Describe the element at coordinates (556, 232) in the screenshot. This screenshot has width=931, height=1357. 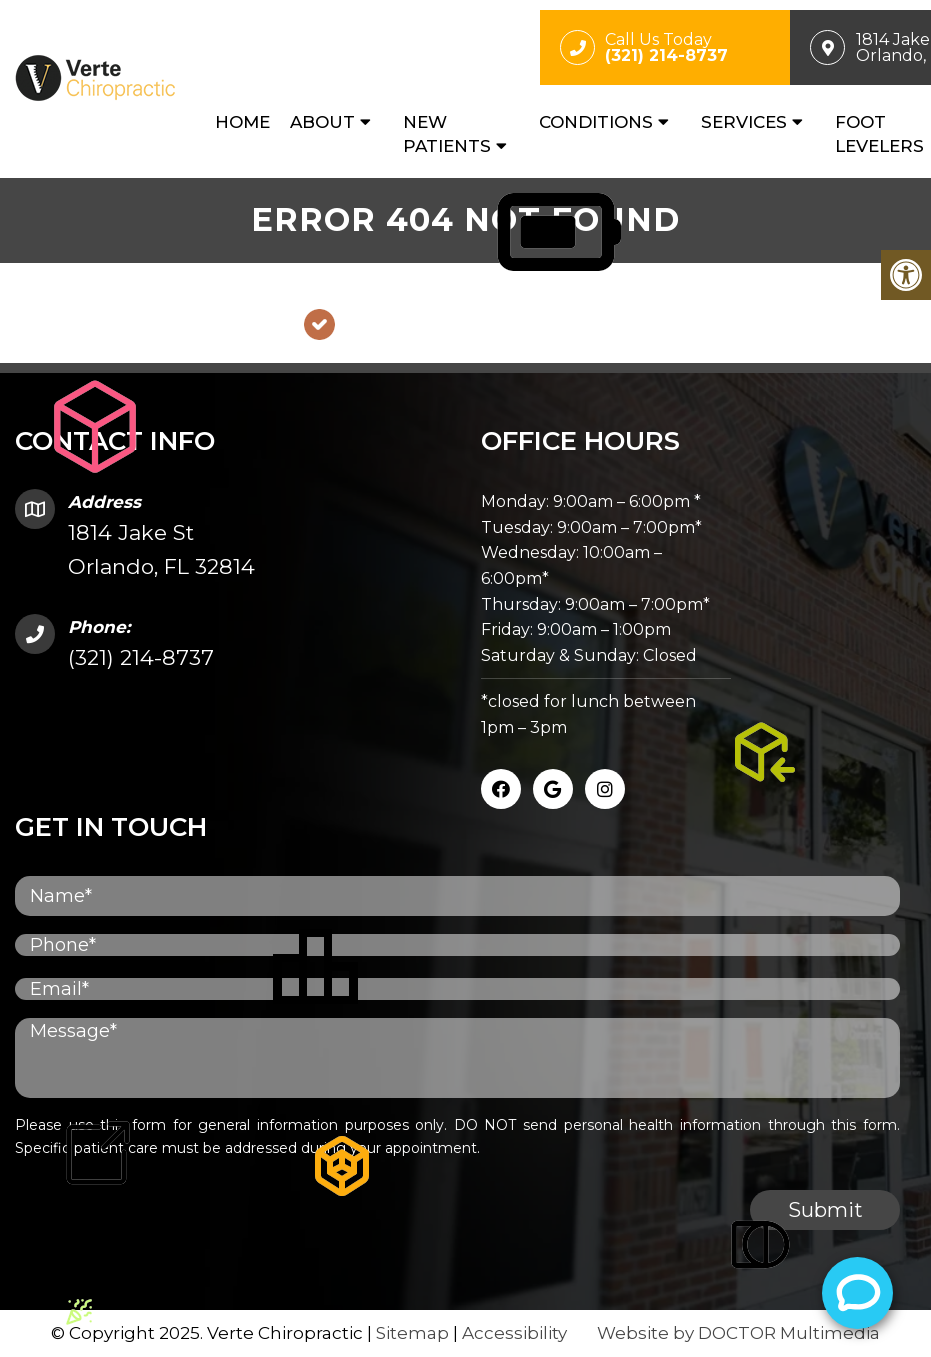
I see `indicates battery level at 75%` at that location.